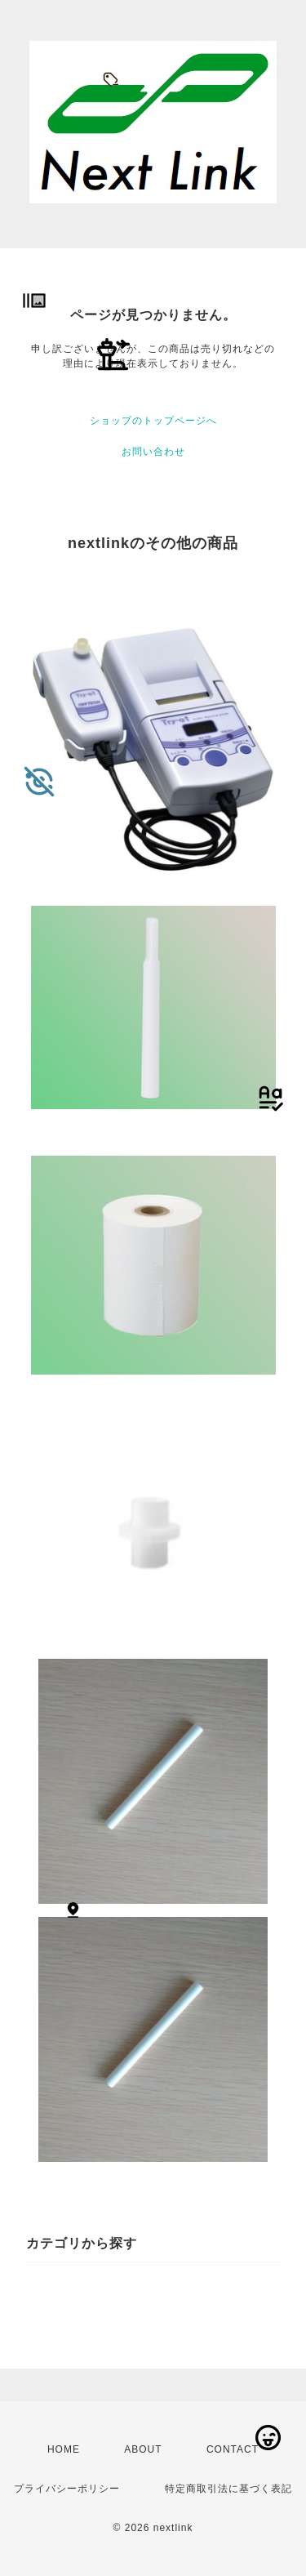  I want to click on navigate to airport information, so click(113, 354).